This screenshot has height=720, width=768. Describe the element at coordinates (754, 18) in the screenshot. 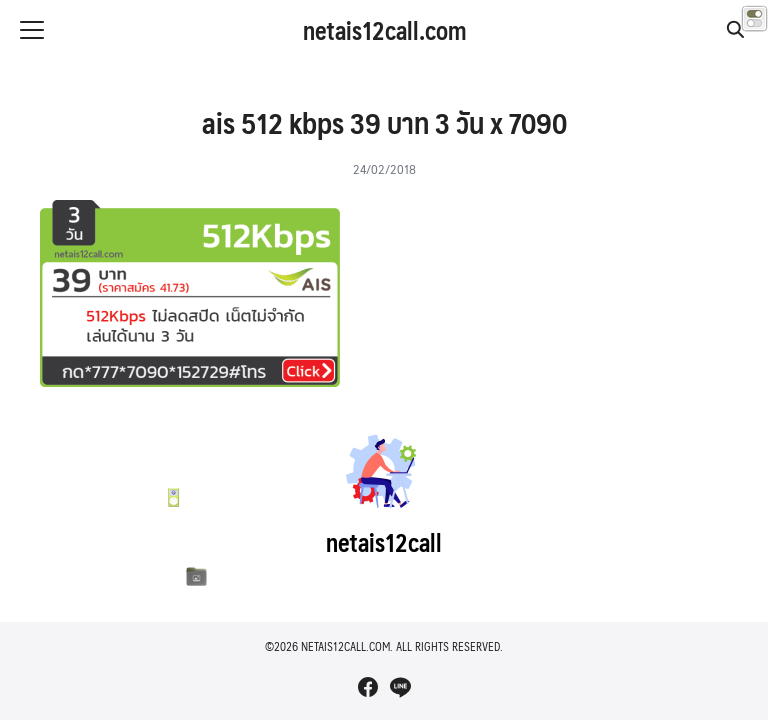

I see `open gnome tweaks to customize system settings` at that location.